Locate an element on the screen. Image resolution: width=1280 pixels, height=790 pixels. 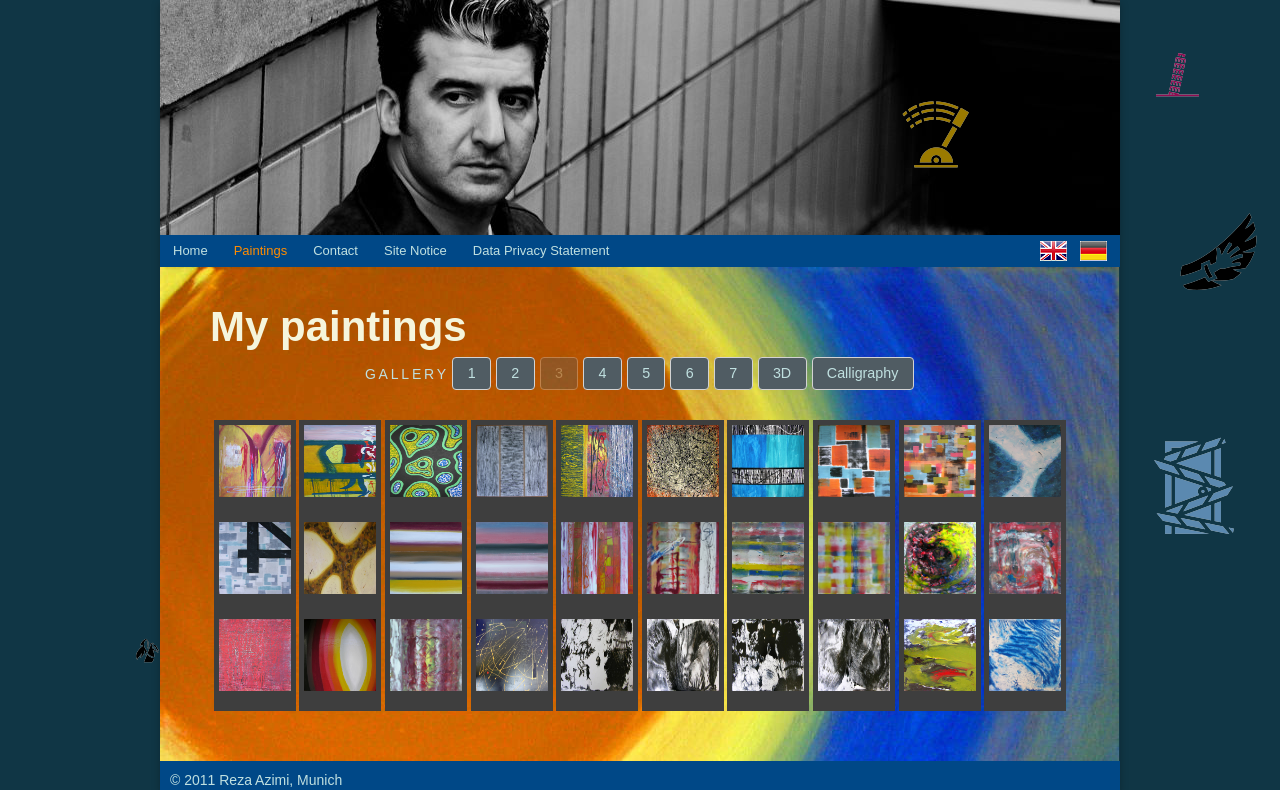
mythical or fantasy character ability is located at coordinates (1218, 251).